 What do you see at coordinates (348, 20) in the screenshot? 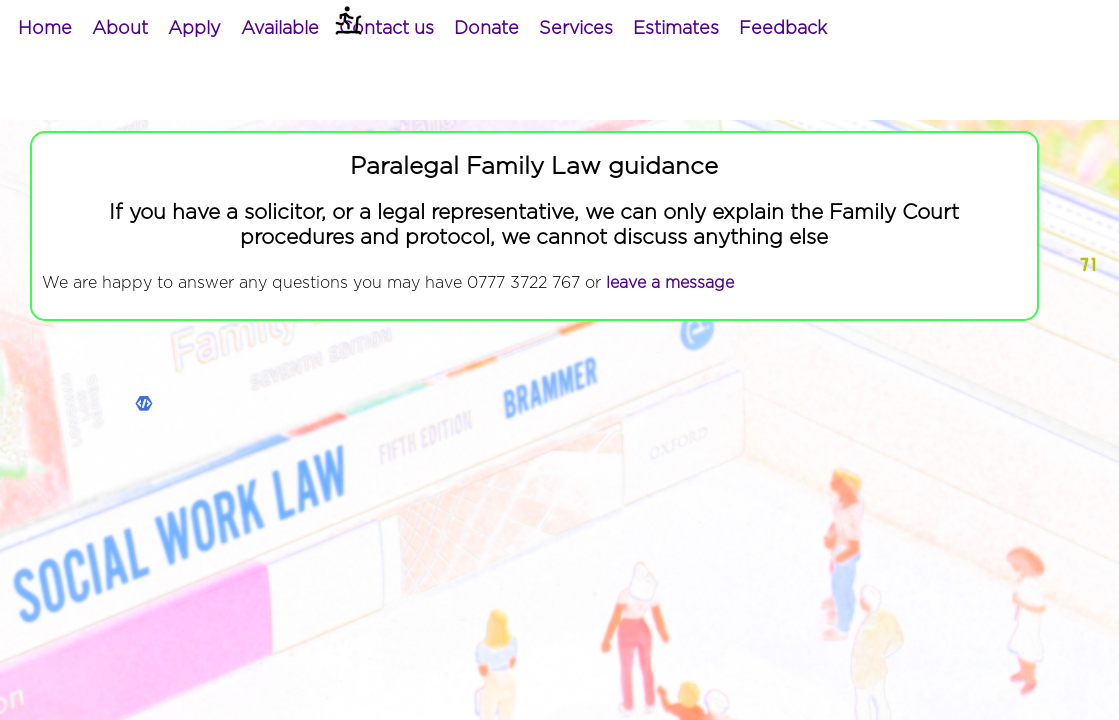
I see `access fitness or workout tracking features` at bounding box center [348, 20].